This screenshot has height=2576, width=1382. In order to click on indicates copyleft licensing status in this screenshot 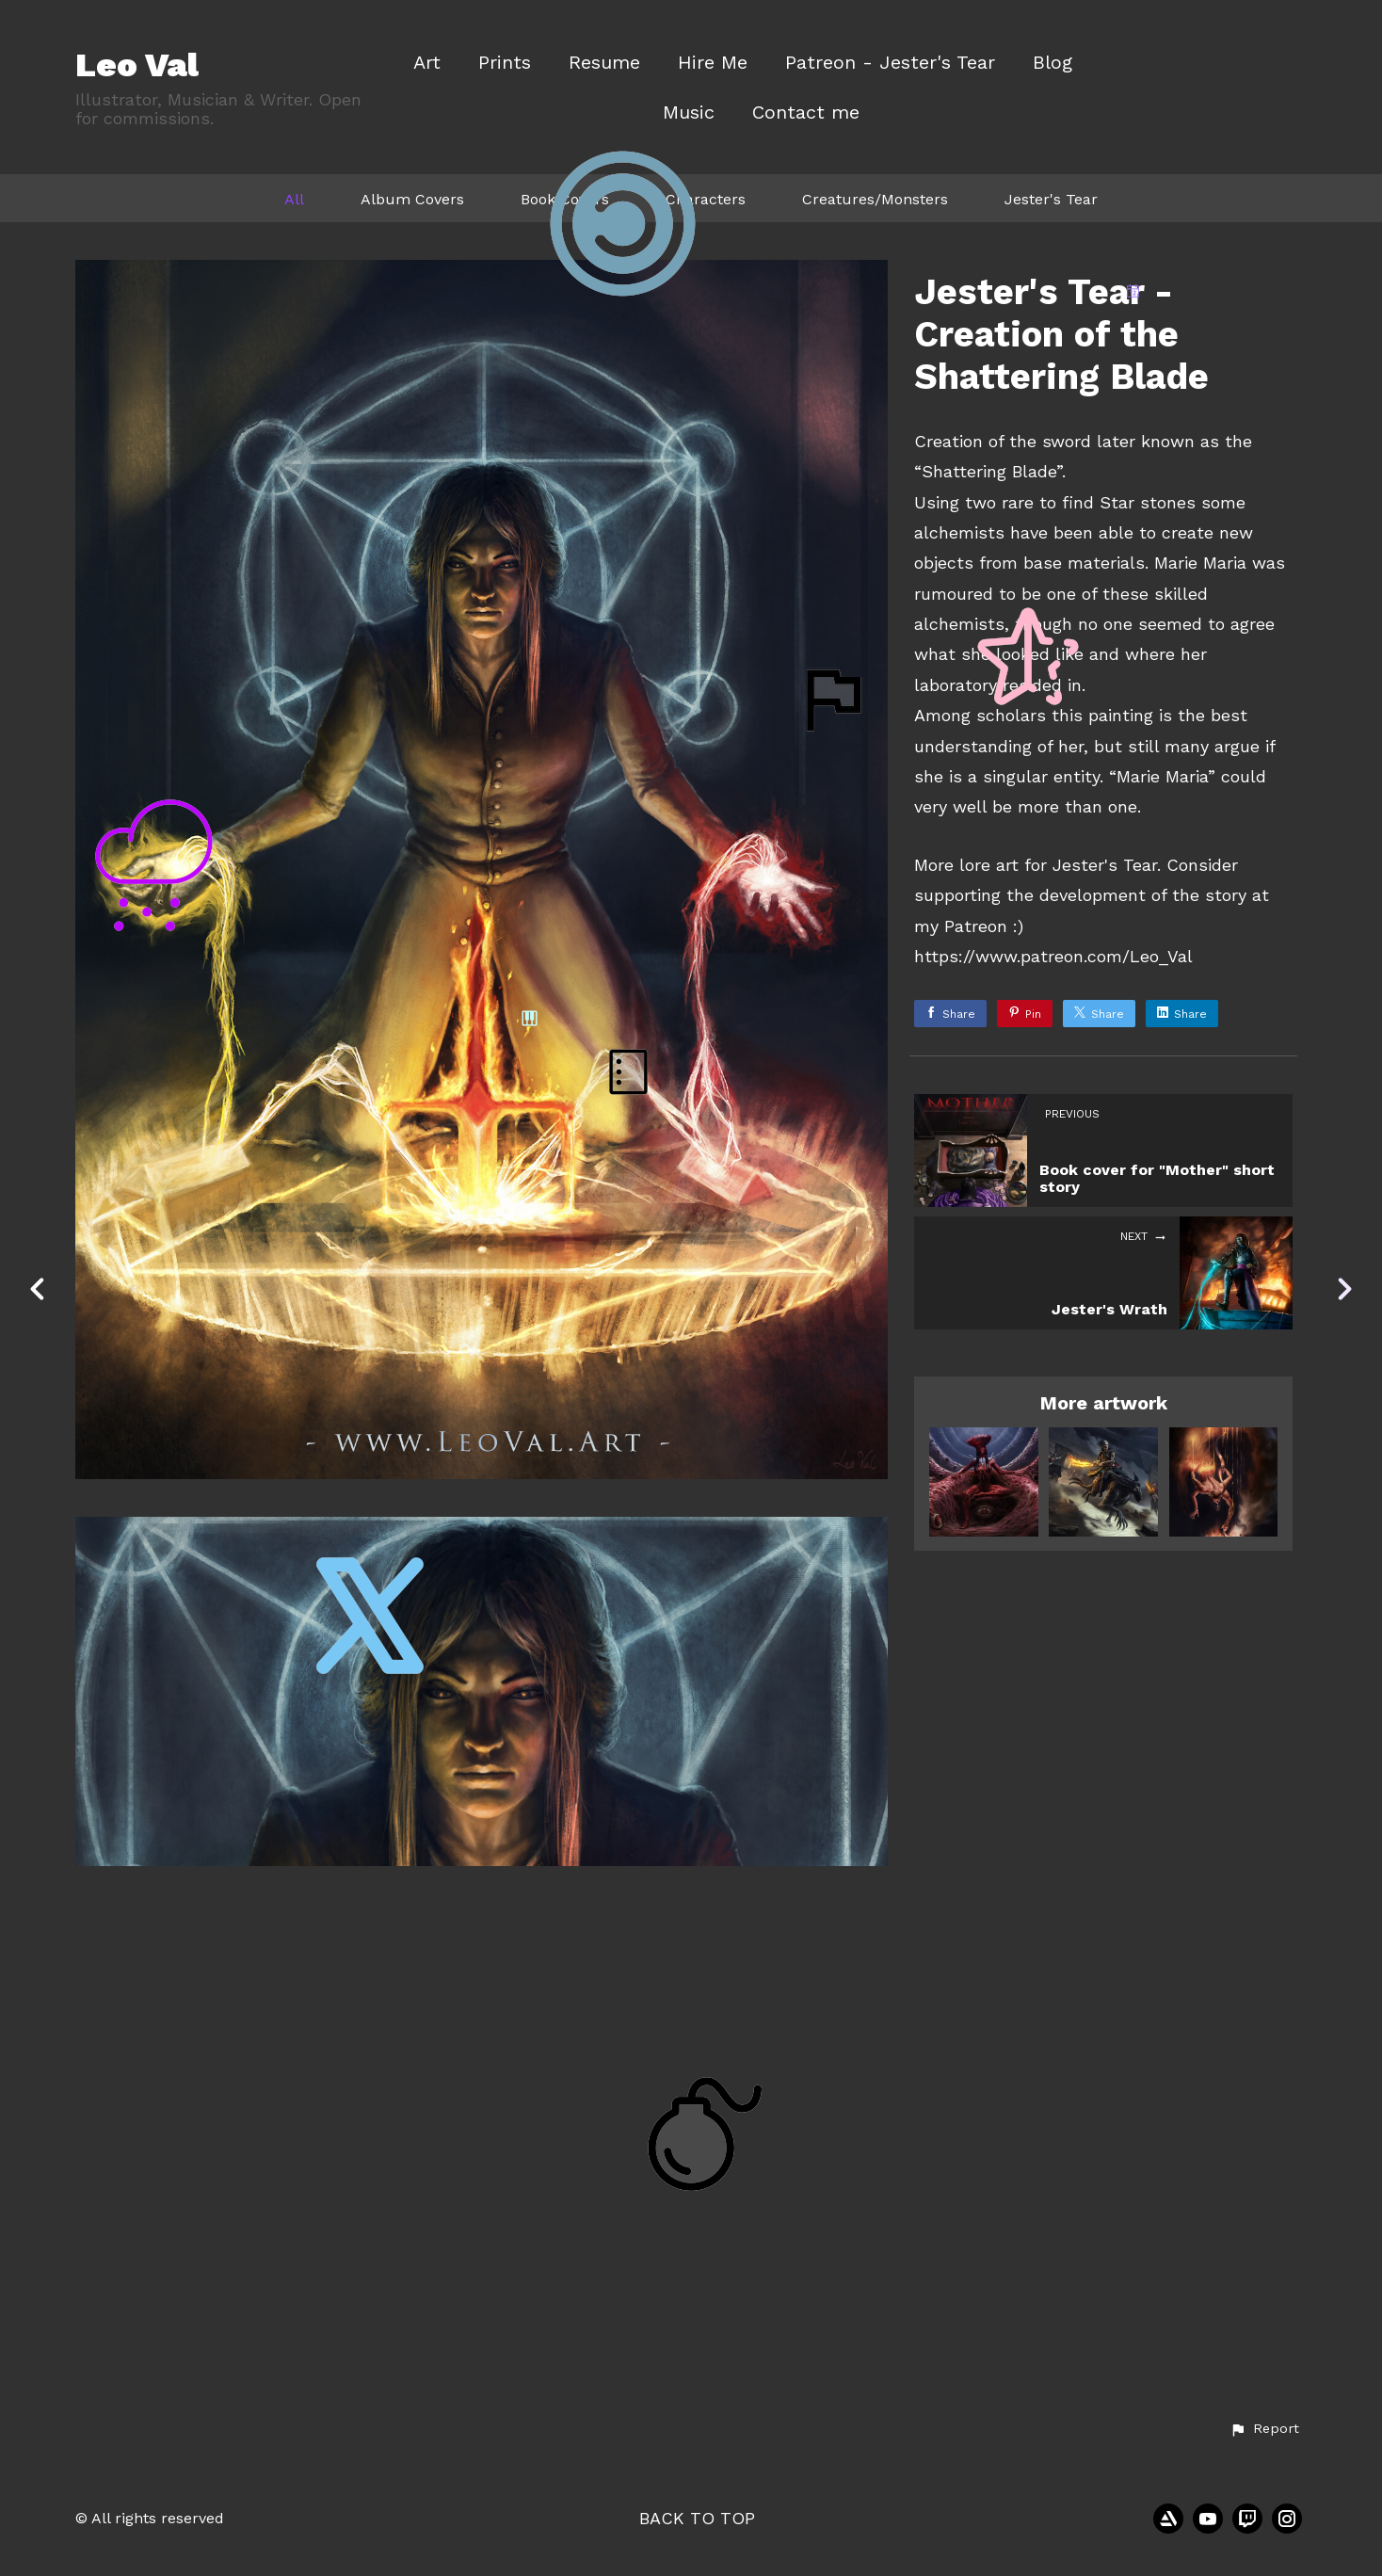, I will do `click(622, 223)`.